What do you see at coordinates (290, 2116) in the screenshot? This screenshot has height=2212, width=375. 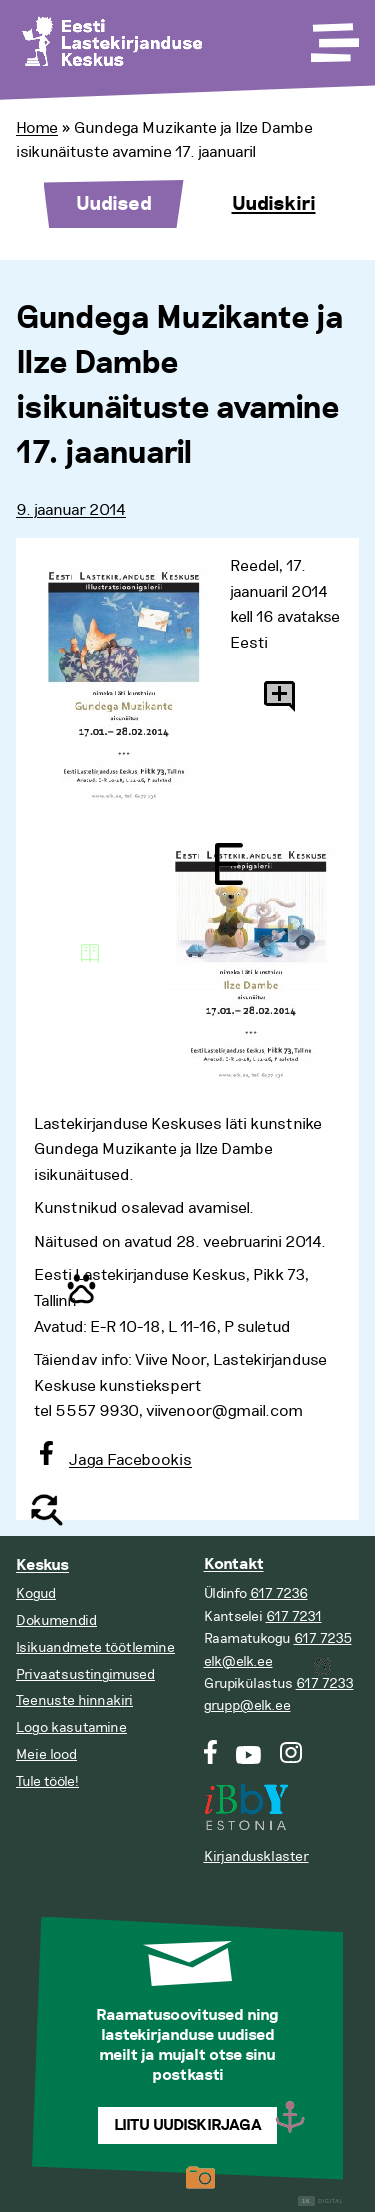 I see `navigate to marina or port locations` at bounding box center [290, 2116].